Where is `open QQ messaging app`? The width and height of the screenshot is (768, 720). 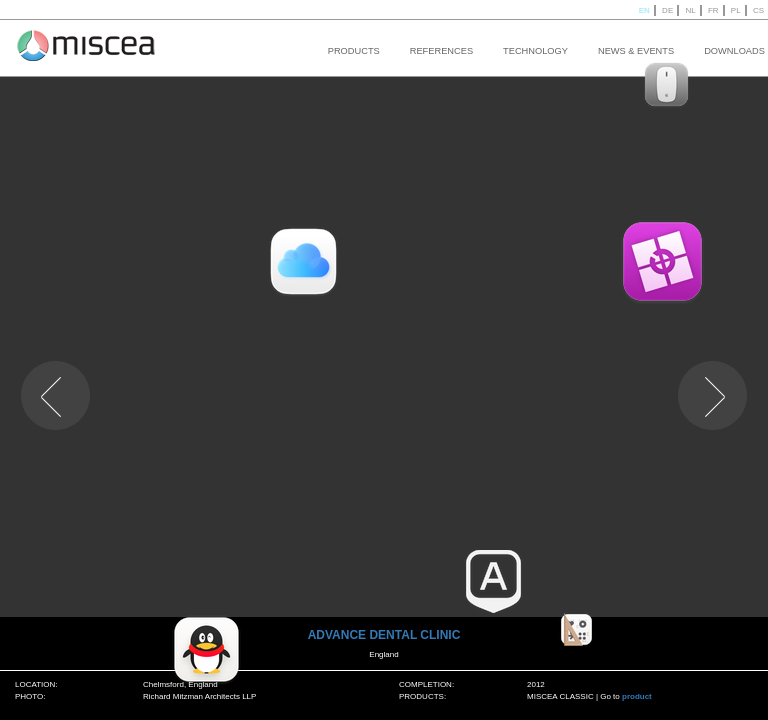
open QQ messaging app is located at coordinates (206, 649).